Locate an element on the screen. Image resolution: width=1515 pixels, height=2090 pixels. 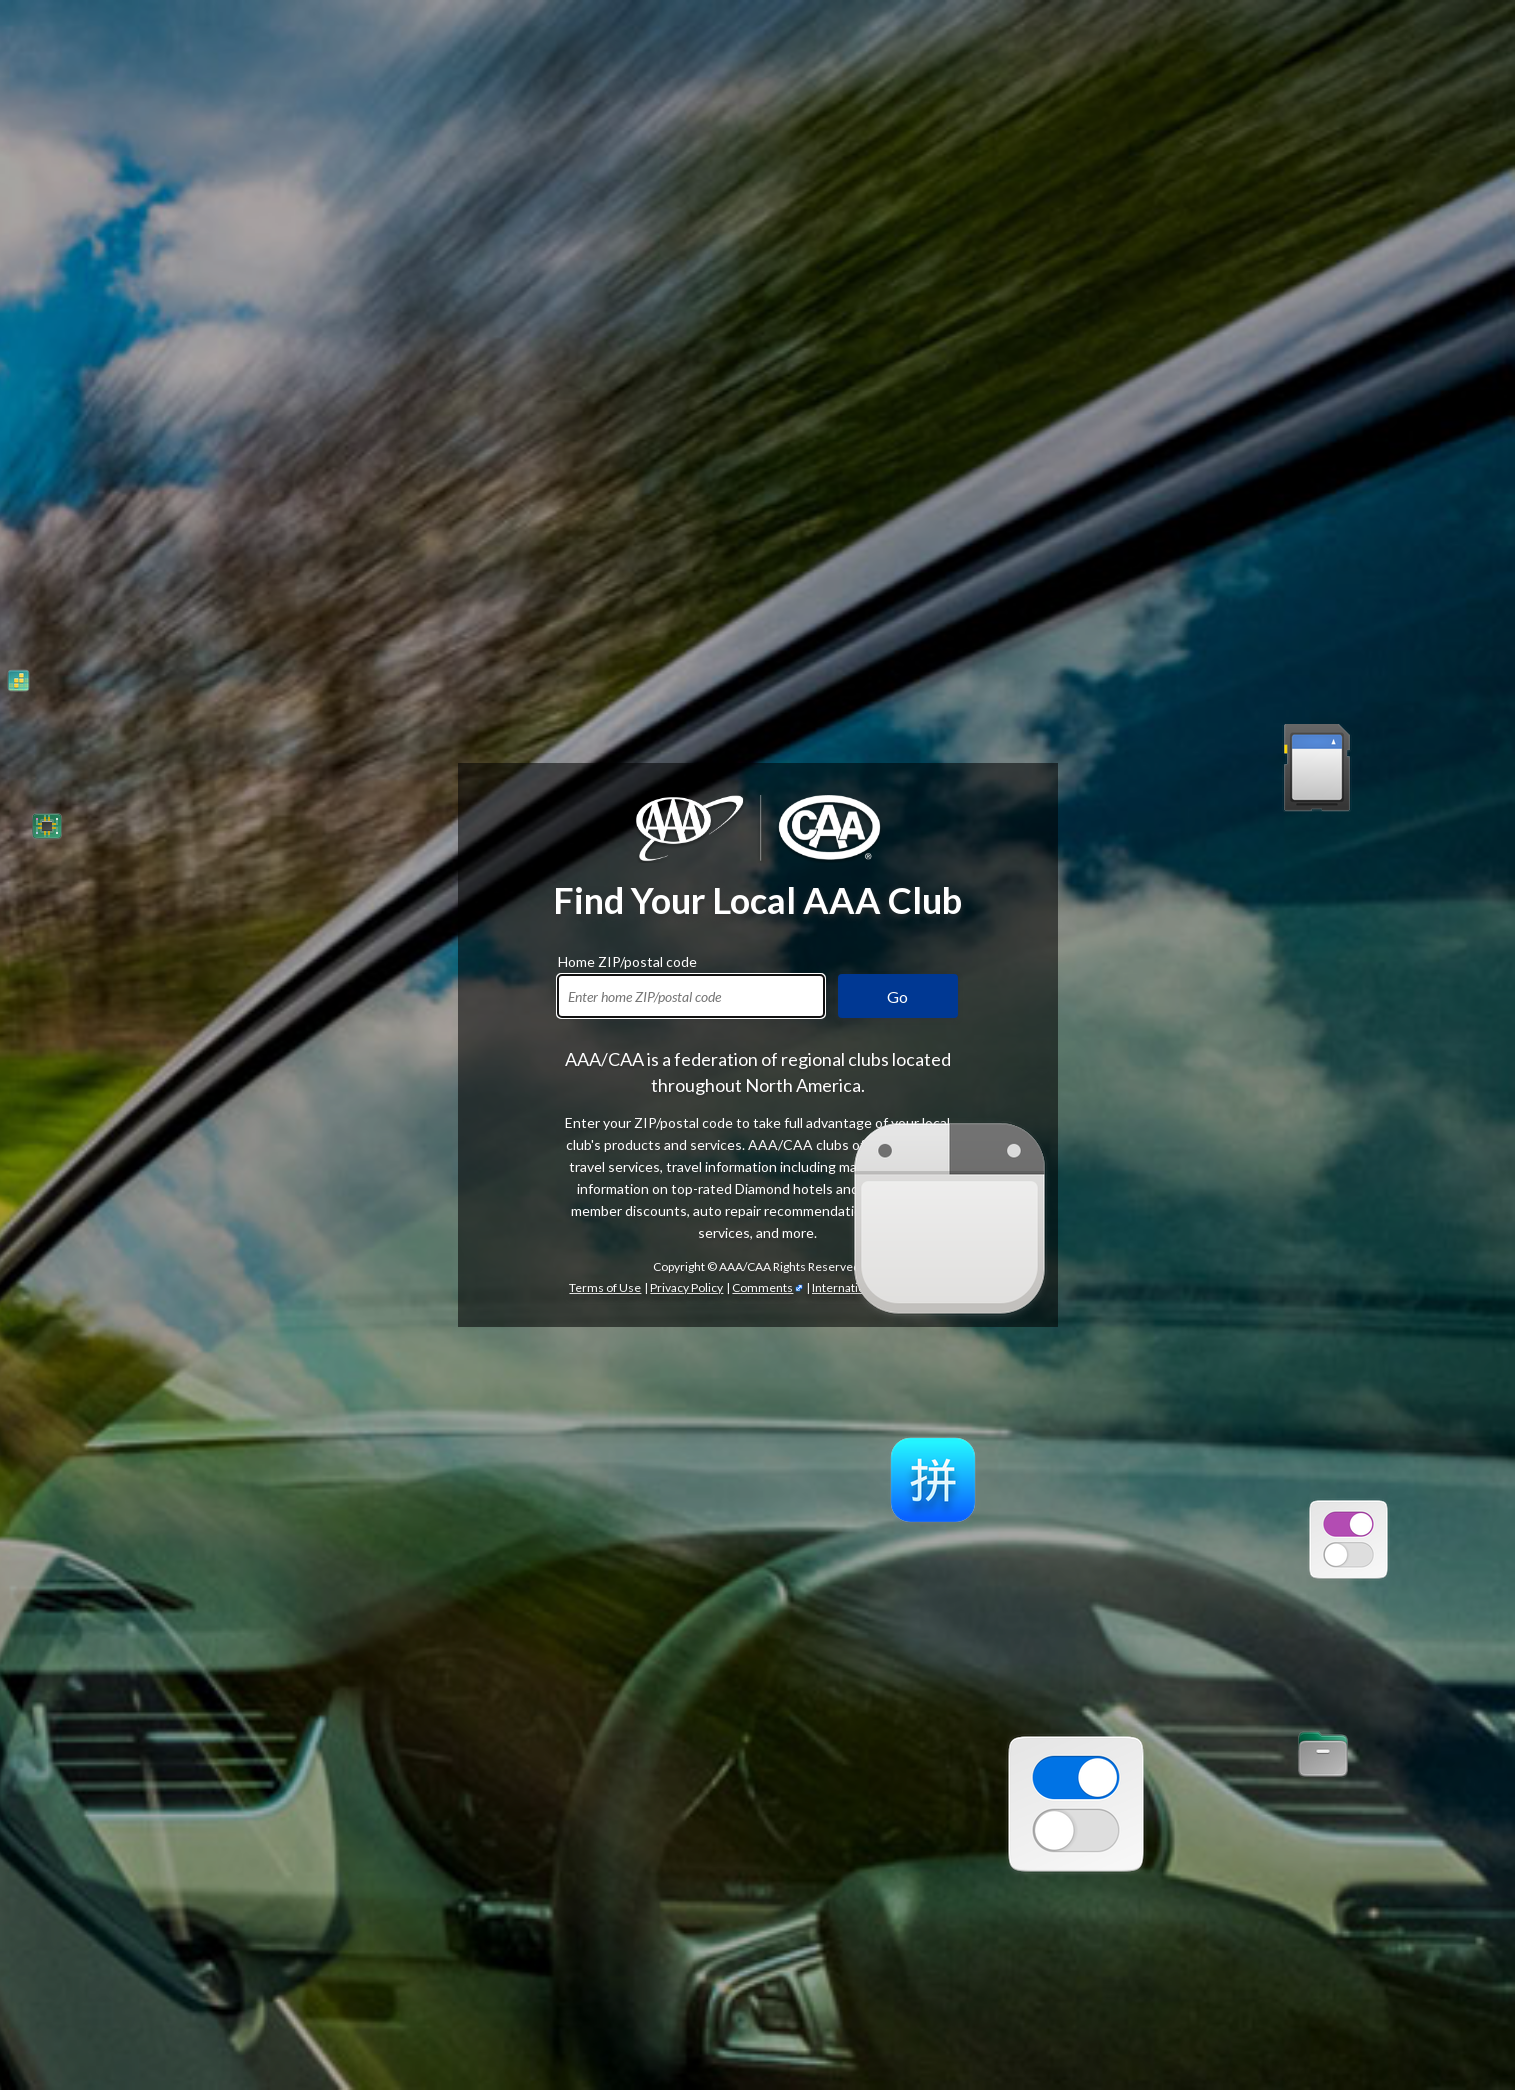
access SD card or memory card storage is located at coordinates (1317, 768).